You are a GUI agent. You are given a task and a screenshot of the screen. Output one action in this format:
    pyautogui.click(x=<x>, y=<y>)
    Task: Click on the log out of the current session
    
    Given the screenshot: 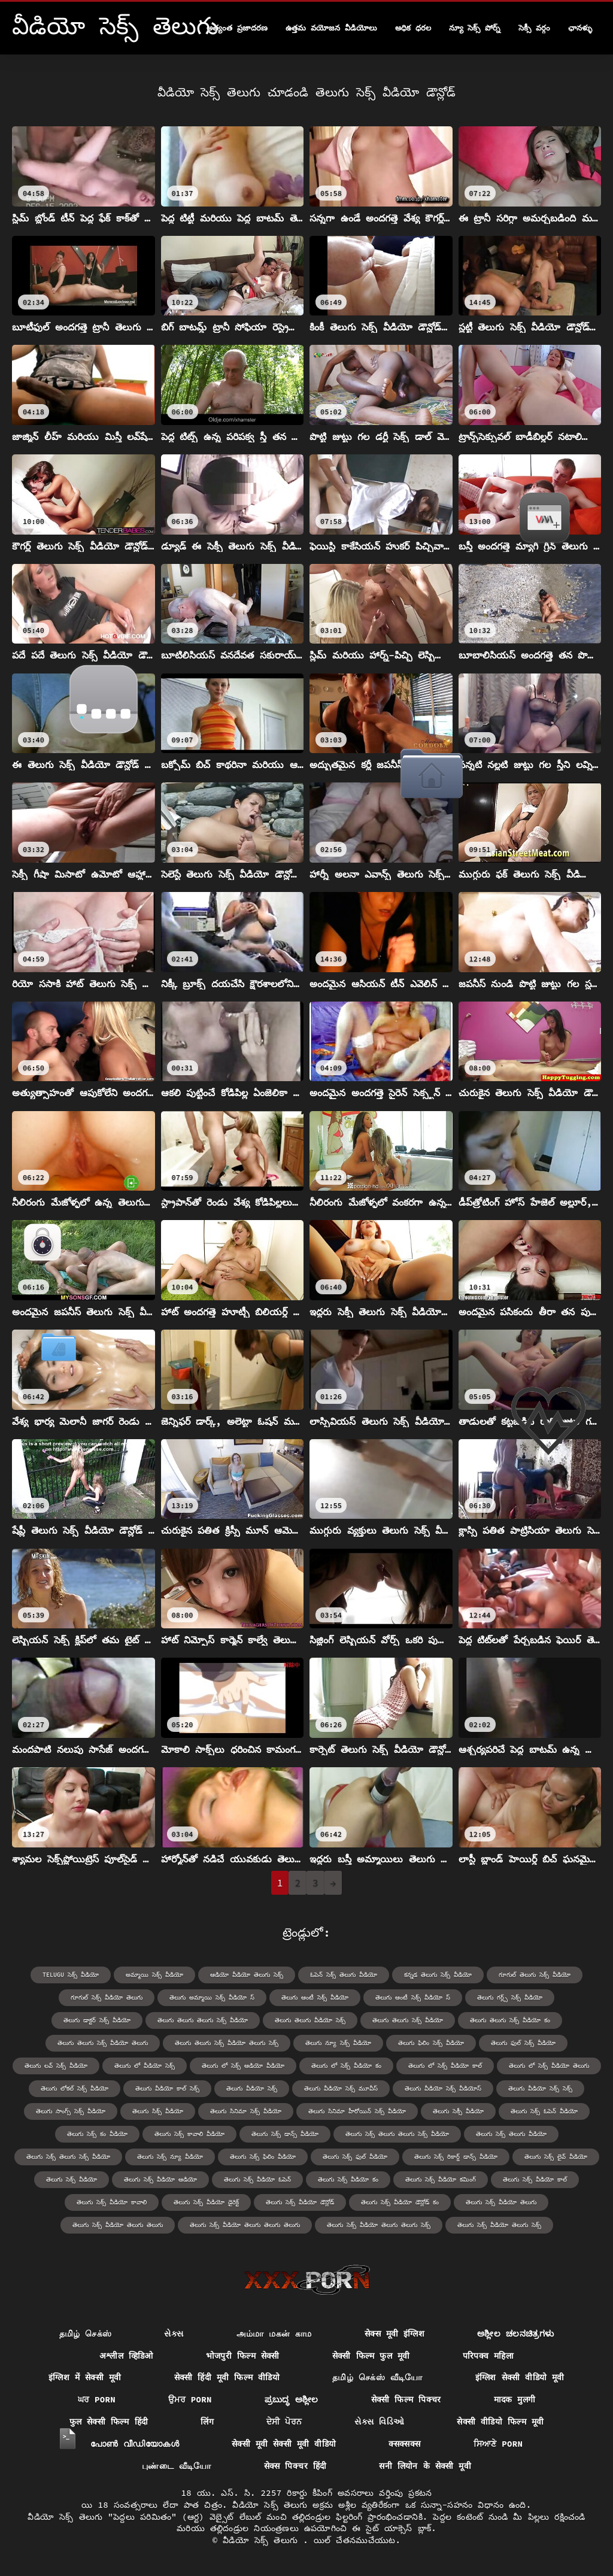 What is the action you would take?
    pyautogui.click(x=132, y=1183)
    